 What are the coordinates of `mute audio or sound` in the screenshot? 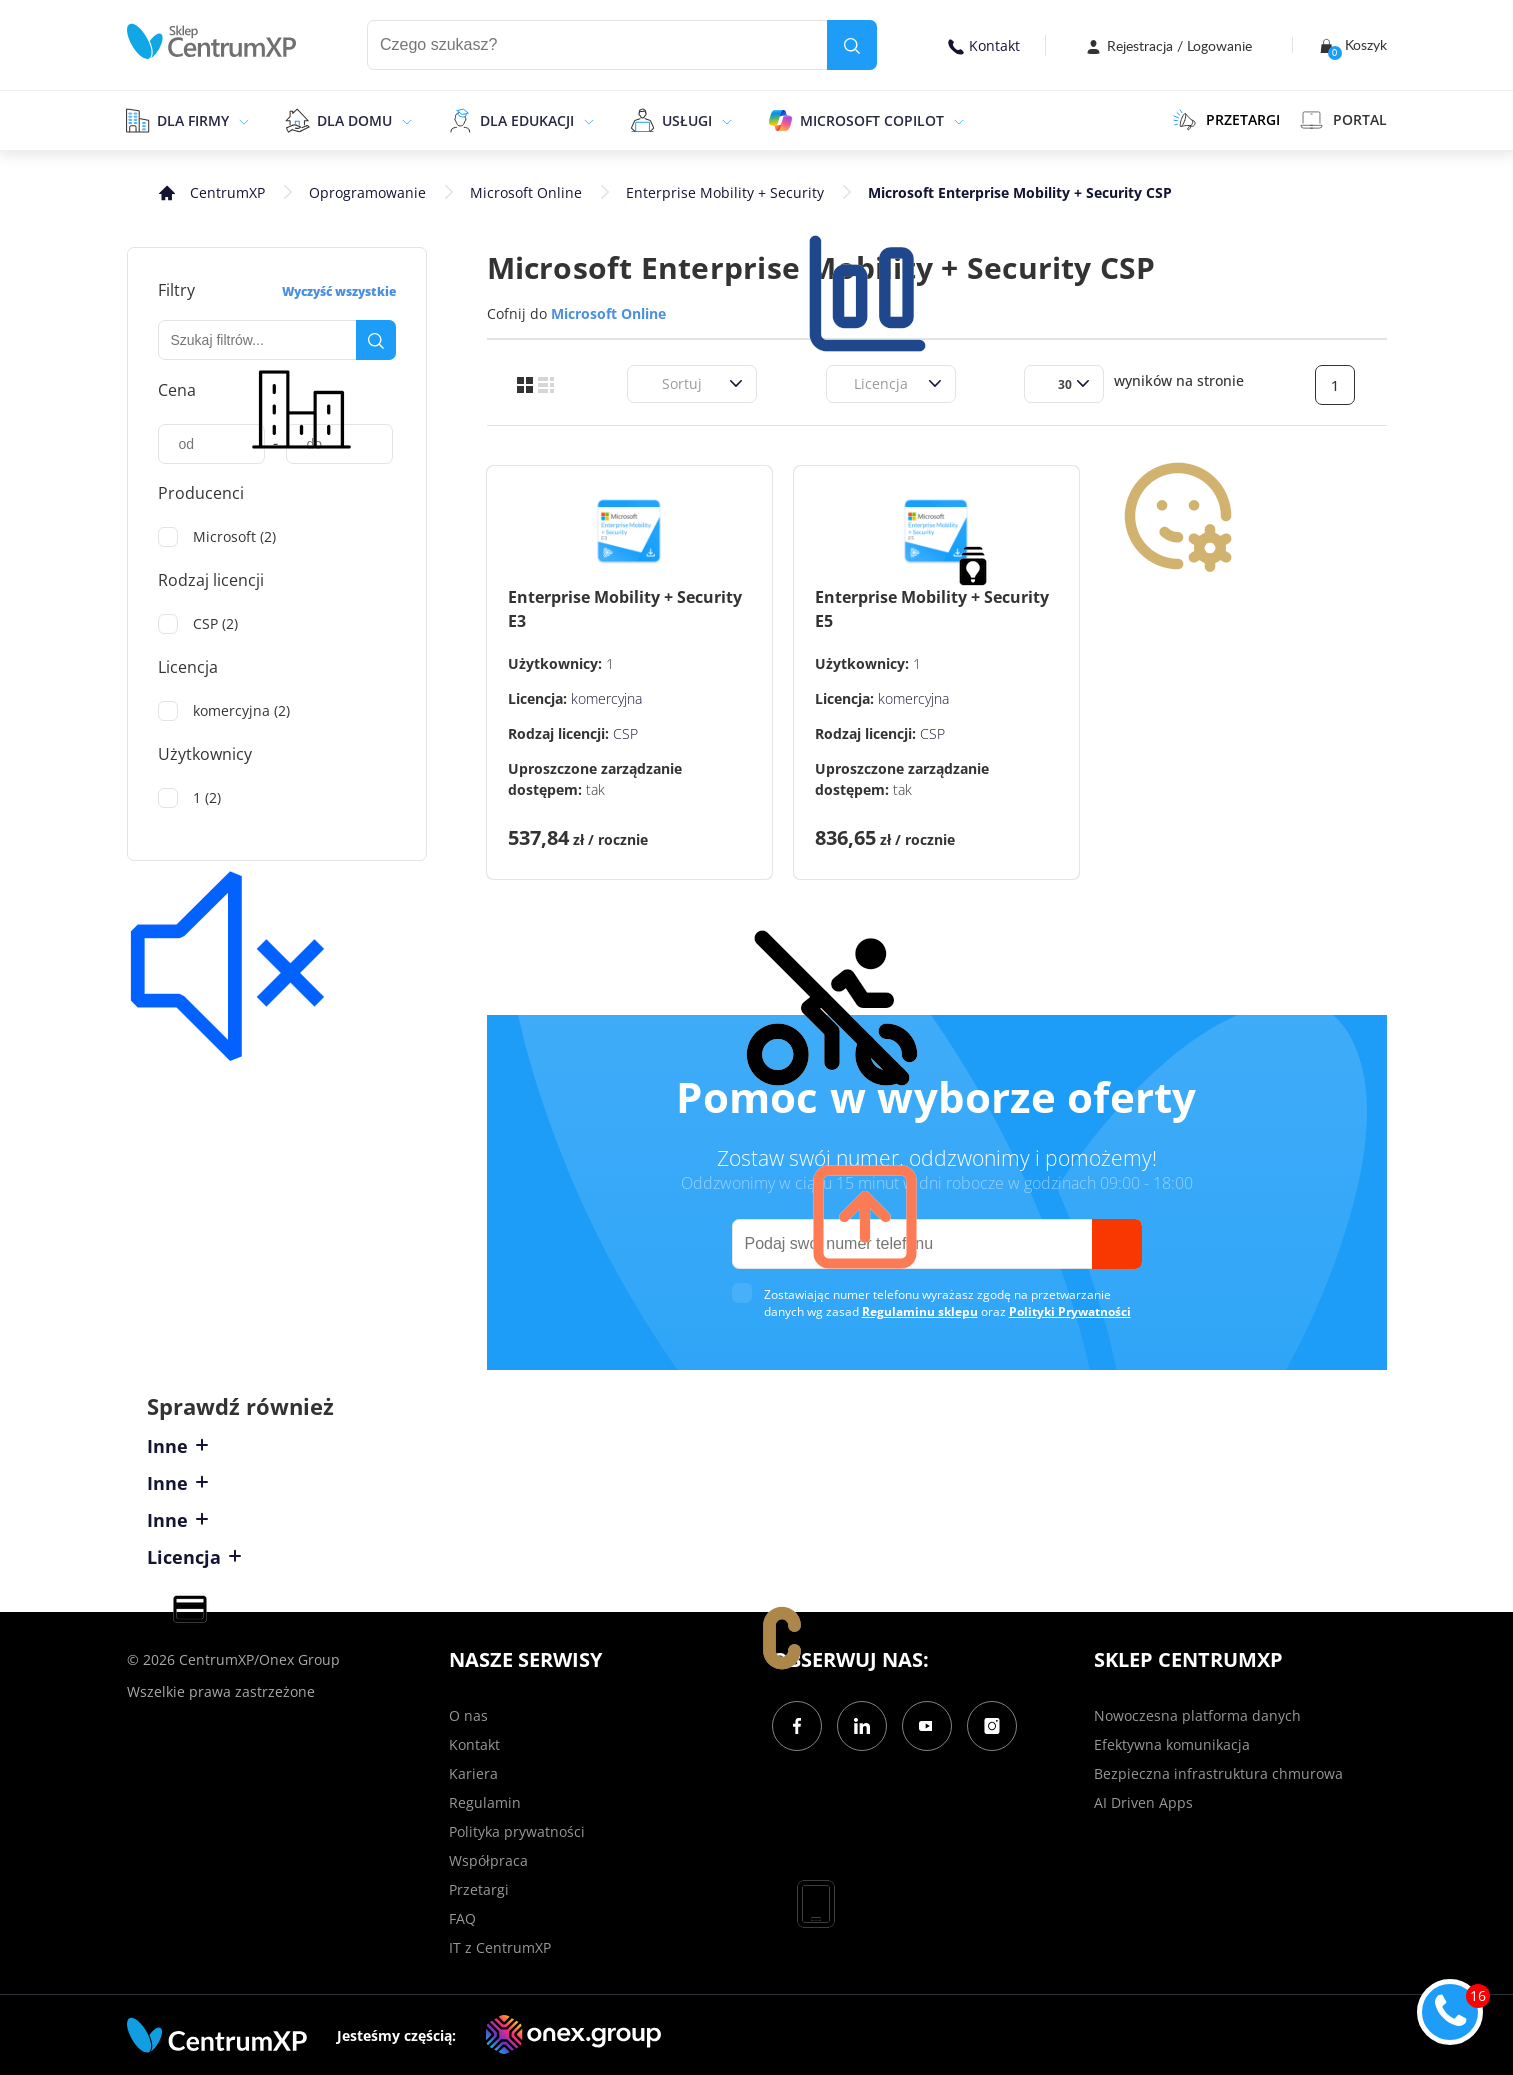 It's located at (228, 966).